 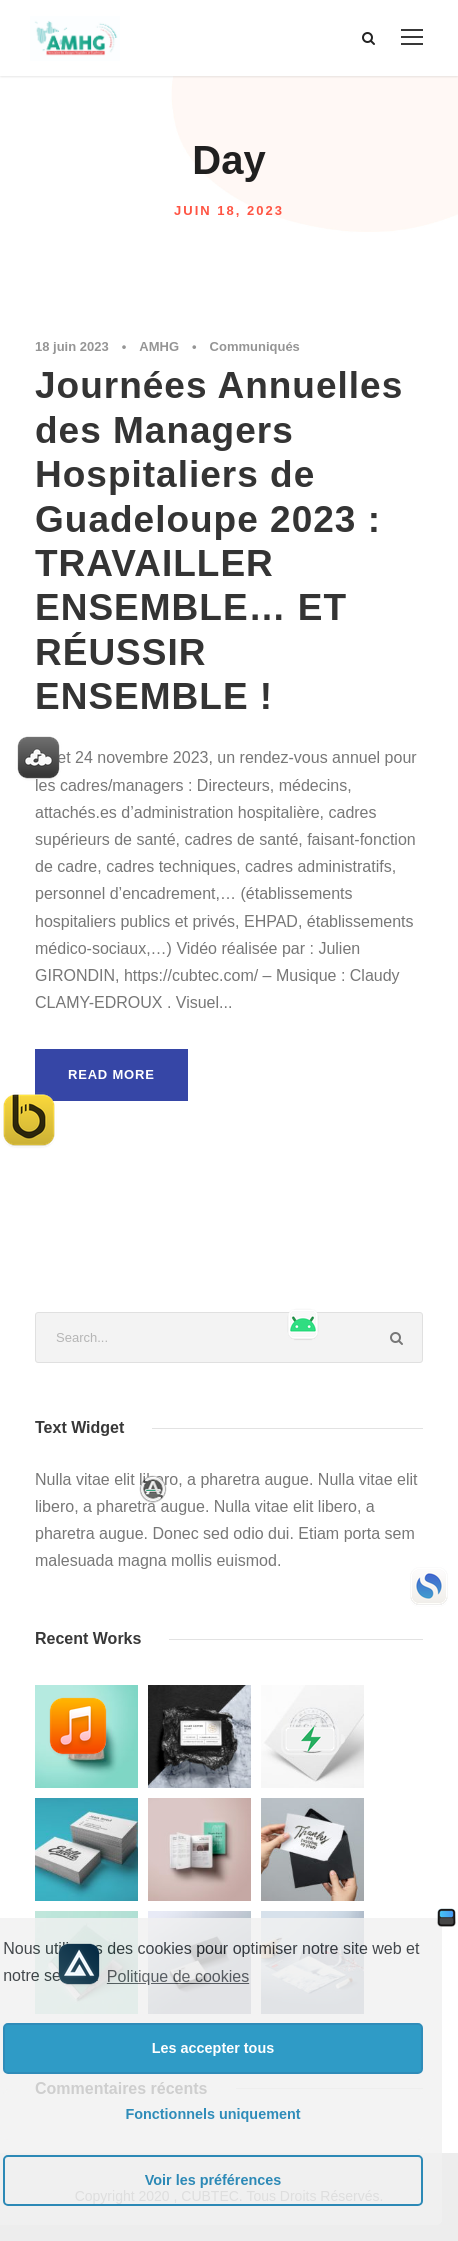 I want to click on open google play music app, so click(x=78, y=1726).